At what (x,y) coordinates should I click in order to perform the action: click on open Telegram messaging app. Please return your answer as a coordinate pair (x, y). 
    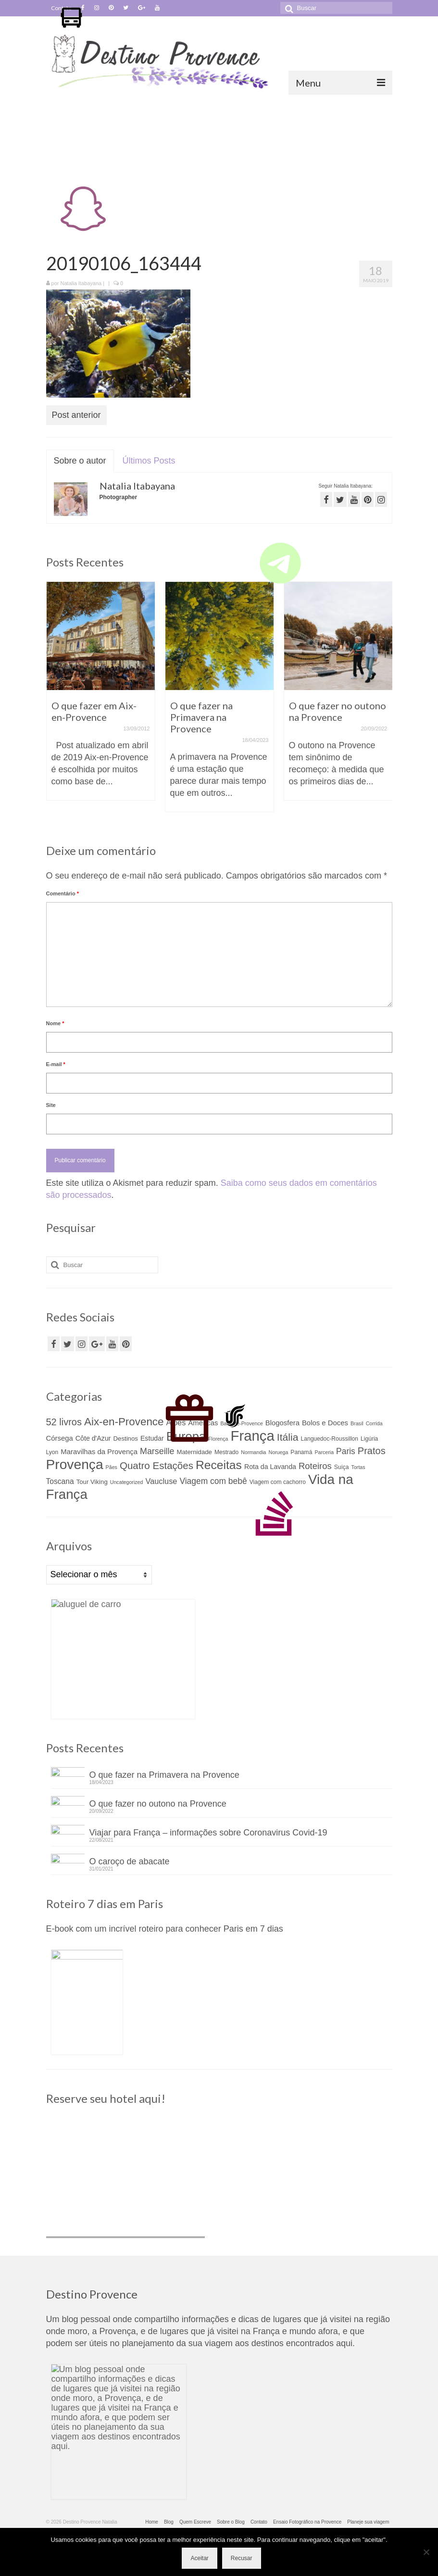
    Looking at the image, I should click on (280, 563).